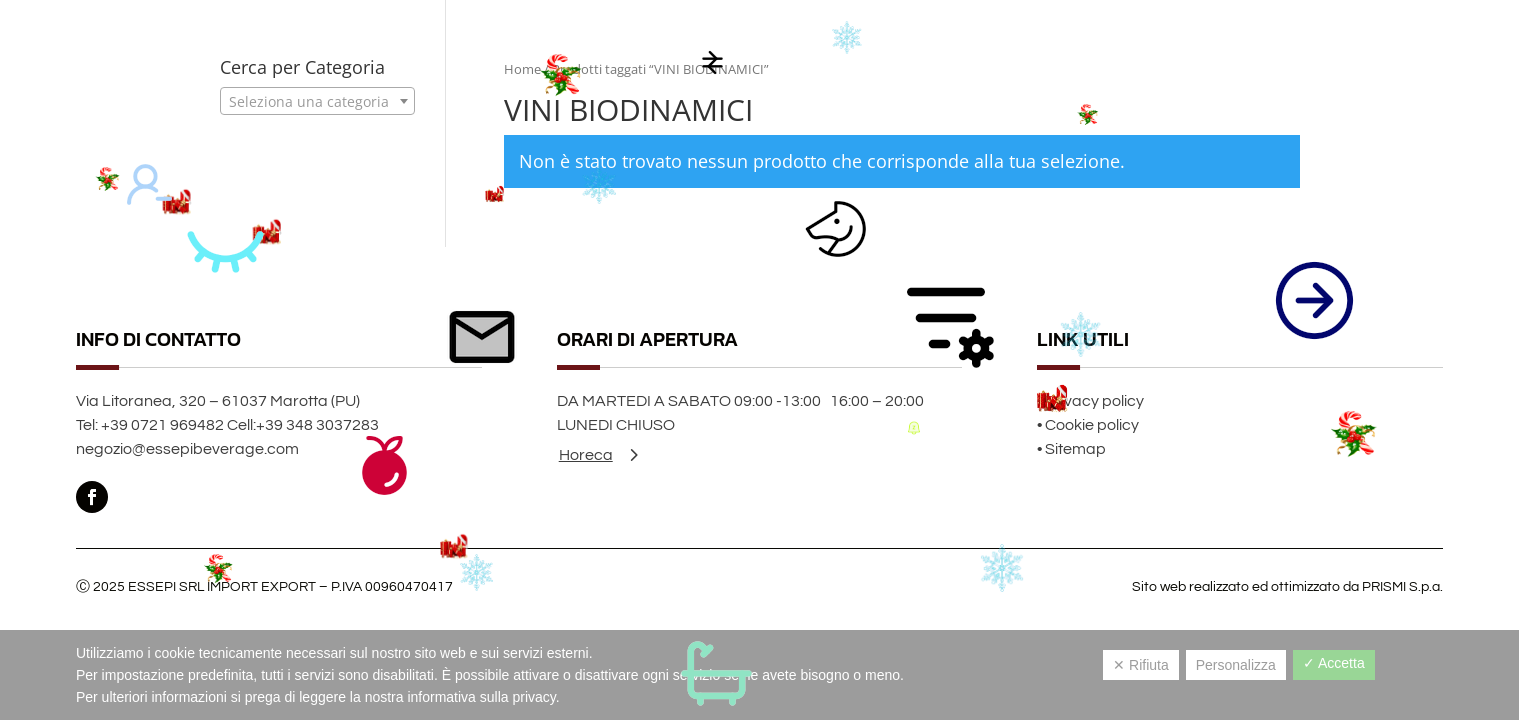  What do you see at coordinates (149, 184) in the screenshot?
I see `remove a user or contact` at bounding box center [149, 184].